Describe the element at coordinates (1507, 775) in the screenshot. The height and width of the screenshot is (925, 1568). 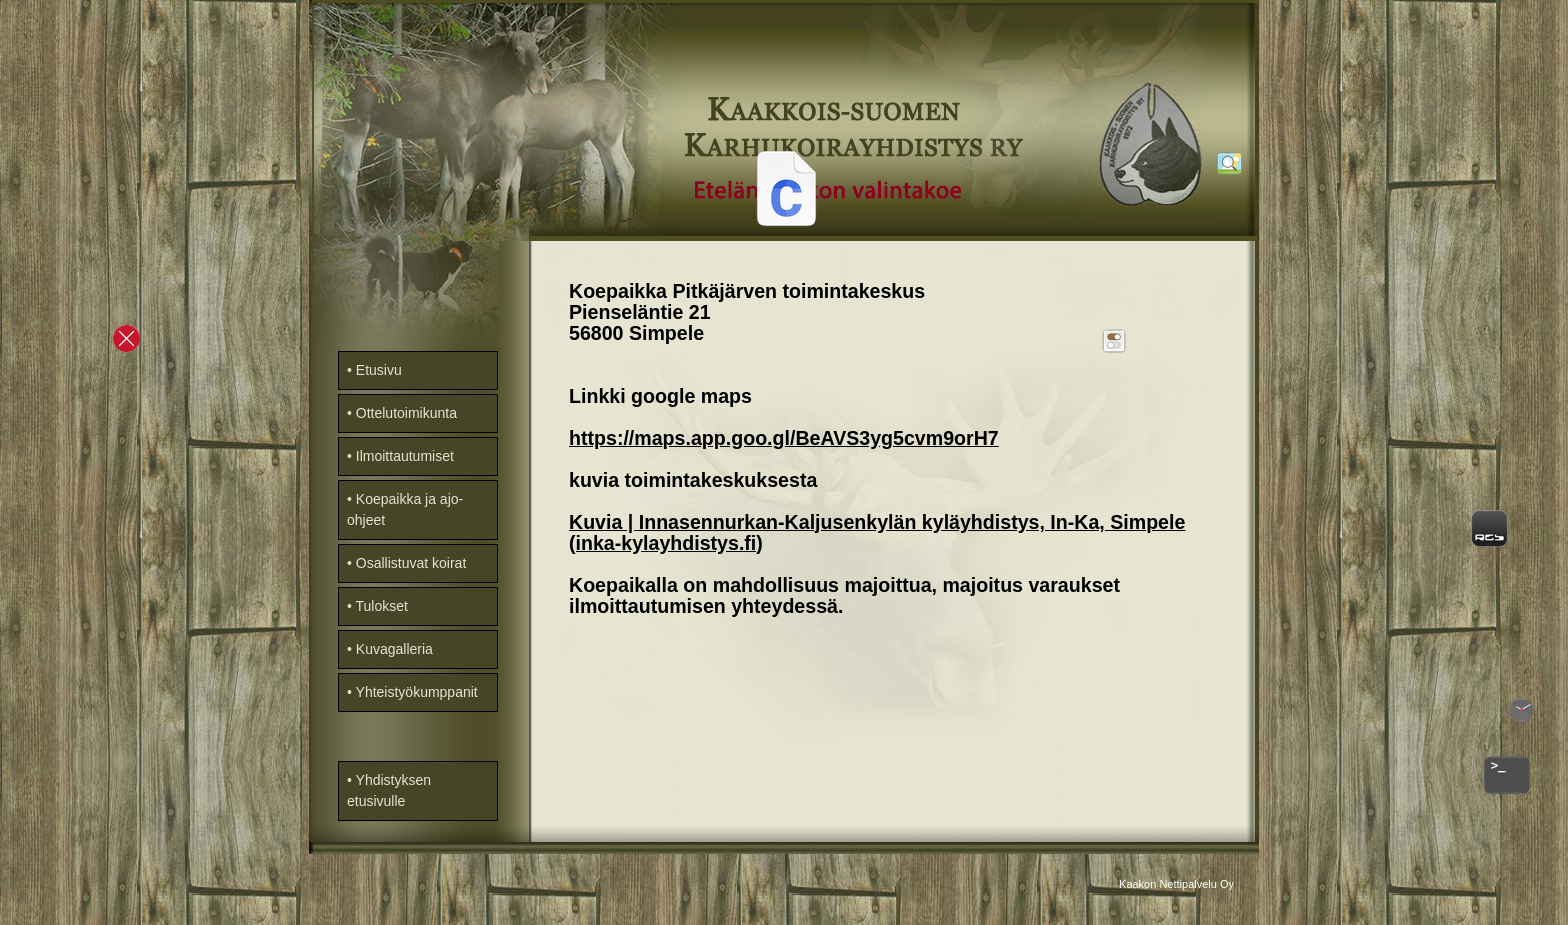
I see `open the terminal application` at that location.